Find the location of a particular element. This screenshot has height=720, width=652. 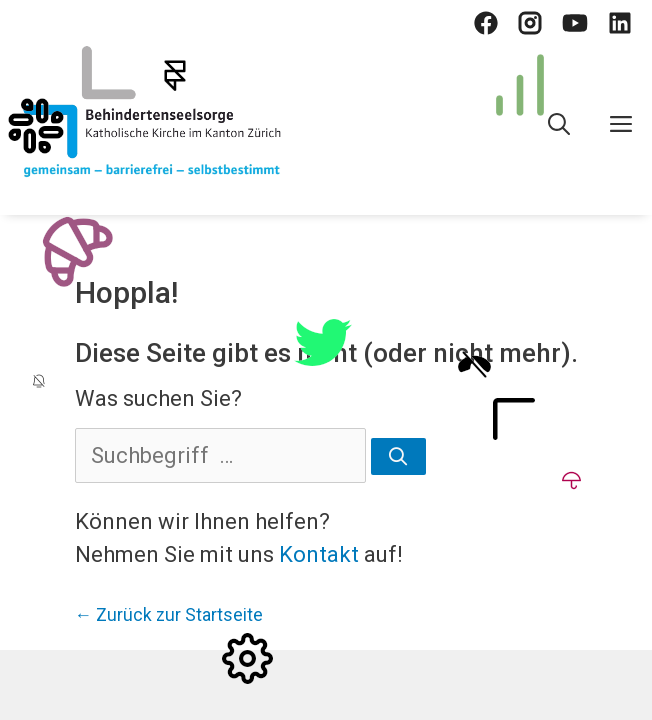

browse bakery or pastry options is located at coordinates (77, 251).